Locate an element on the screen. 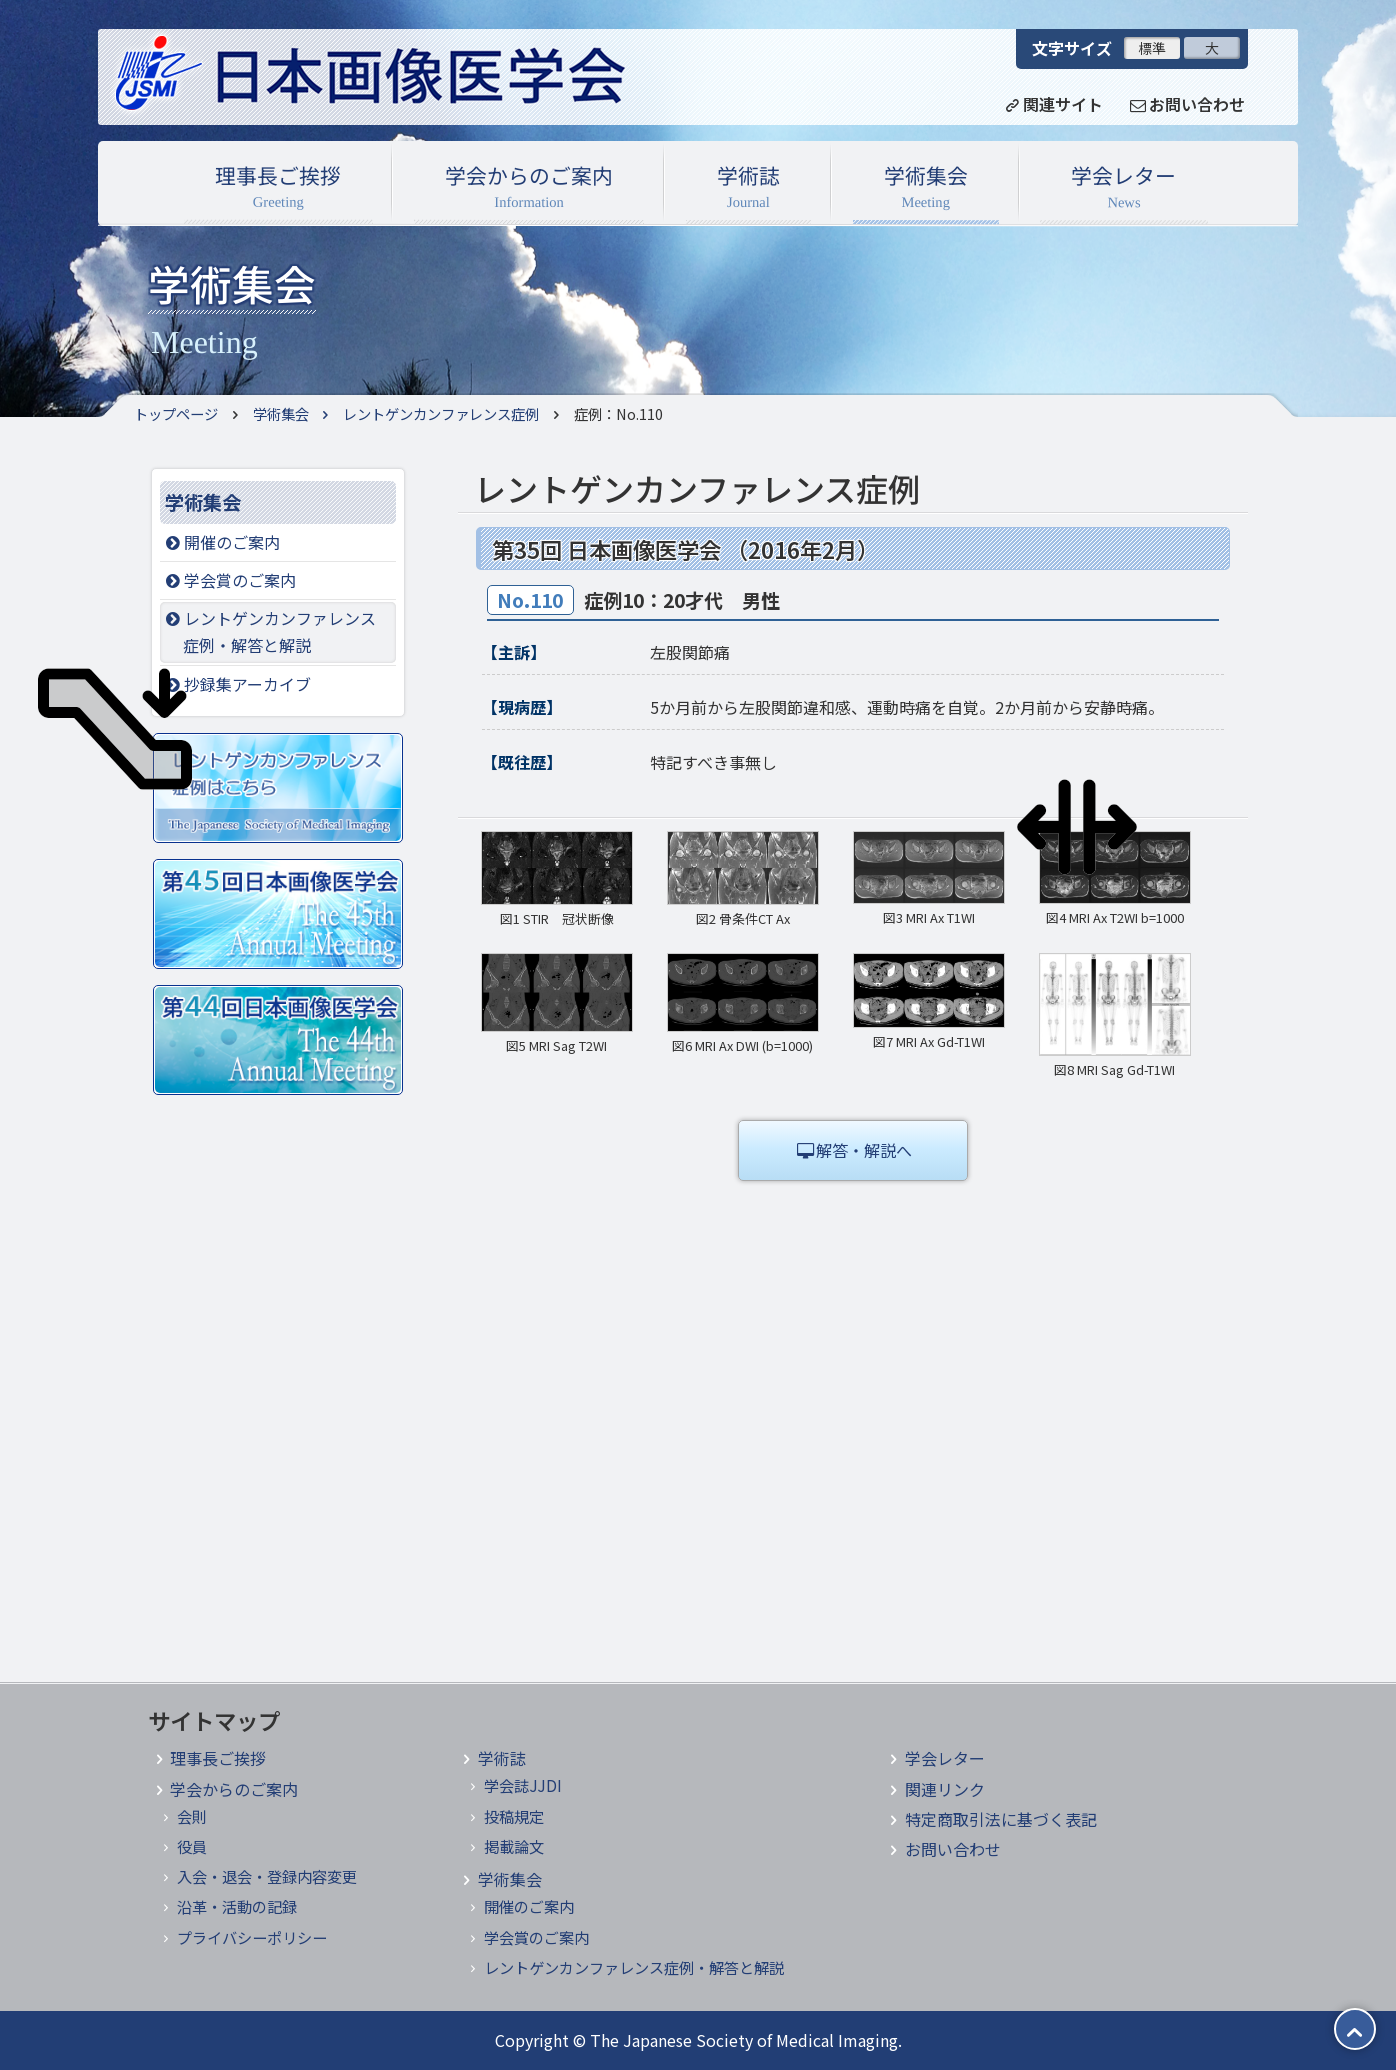  split view horizontally is located at coordinates (1077, 827).